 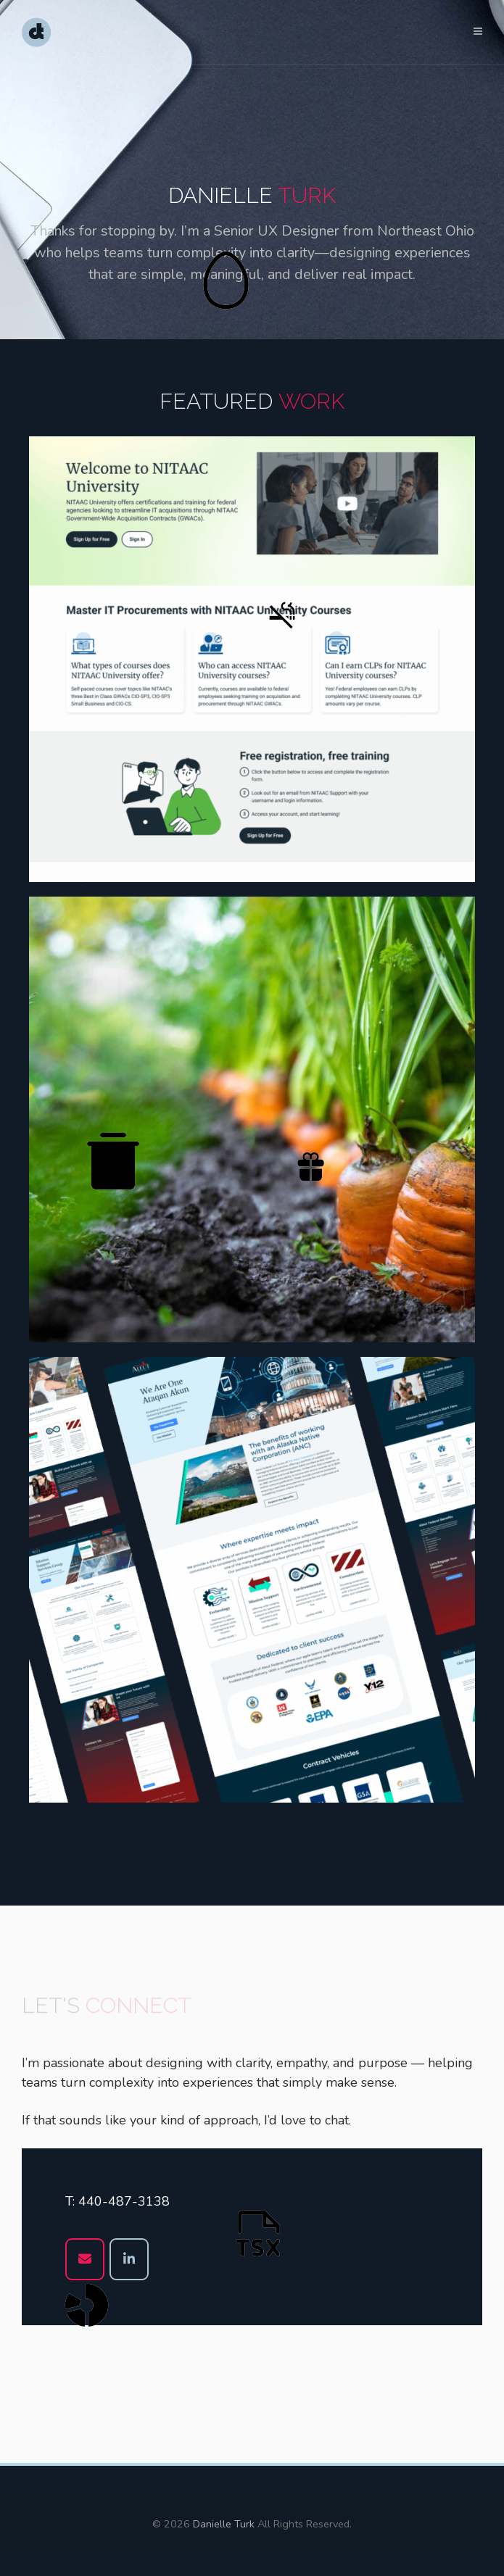 I want to click on delete an item, so click(x=113, y=1163).